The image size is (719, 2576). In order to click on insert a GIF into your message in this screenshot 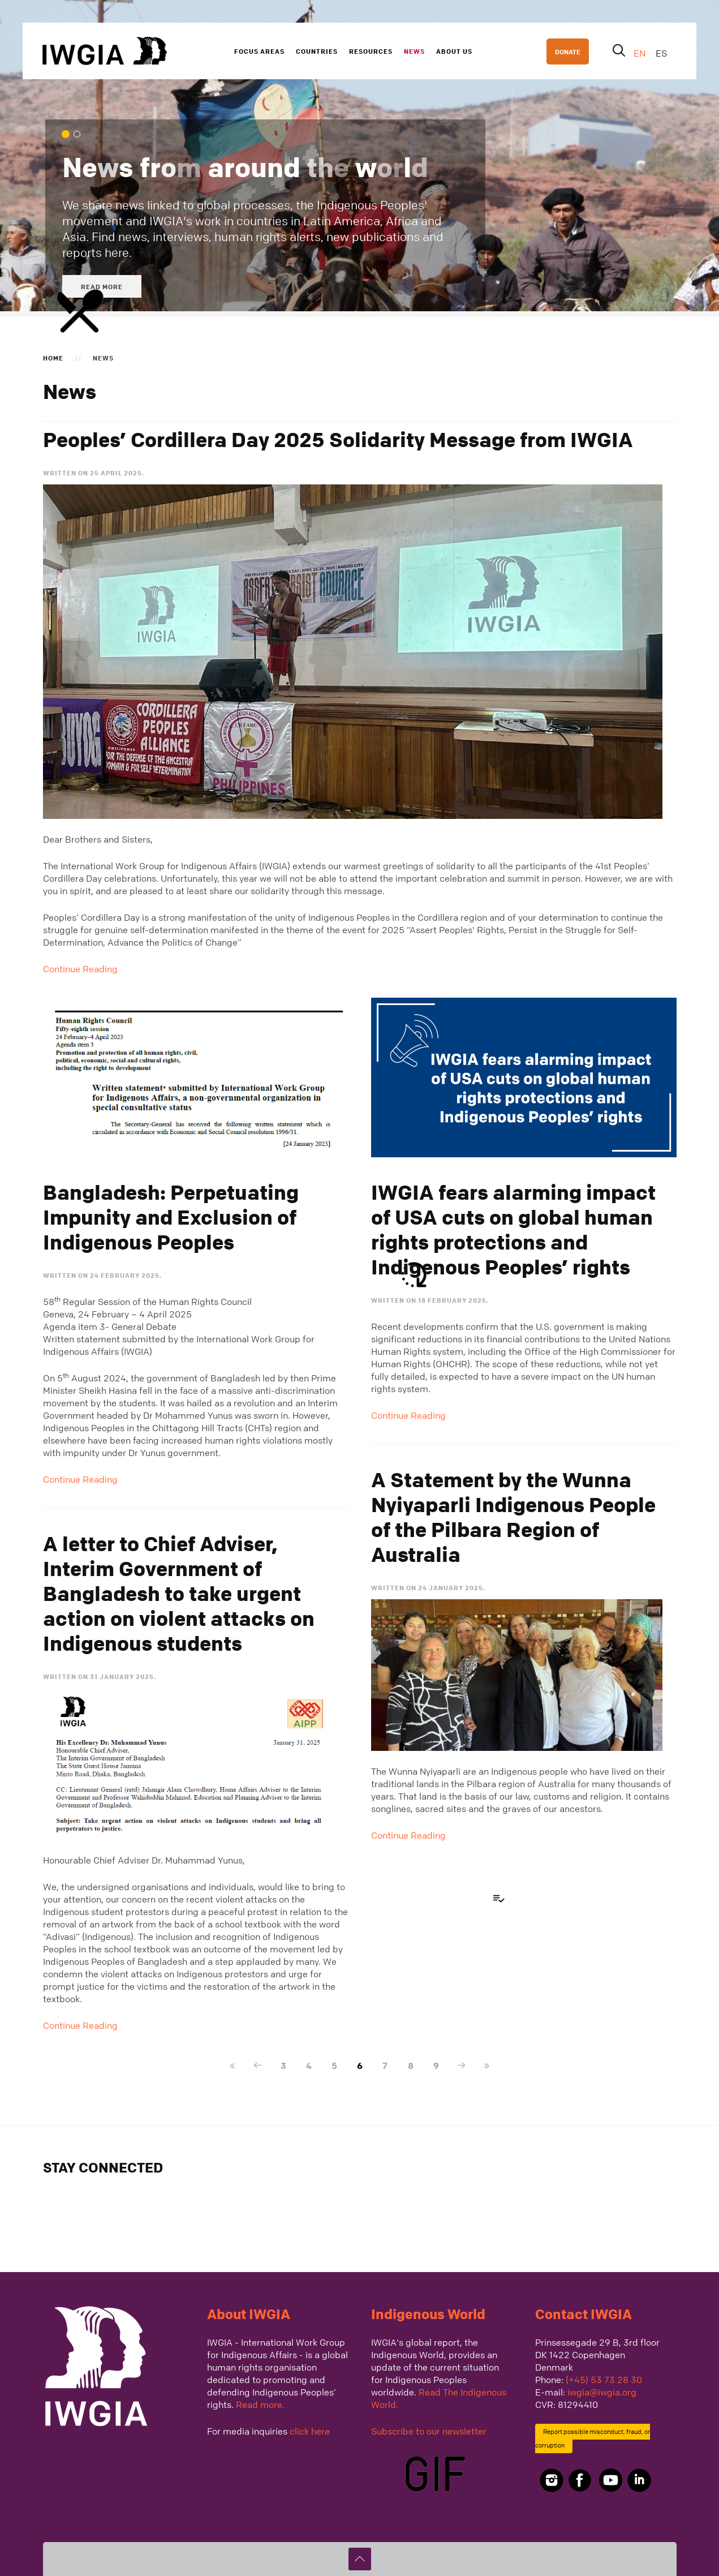, I will do `click(434, 2474)`.